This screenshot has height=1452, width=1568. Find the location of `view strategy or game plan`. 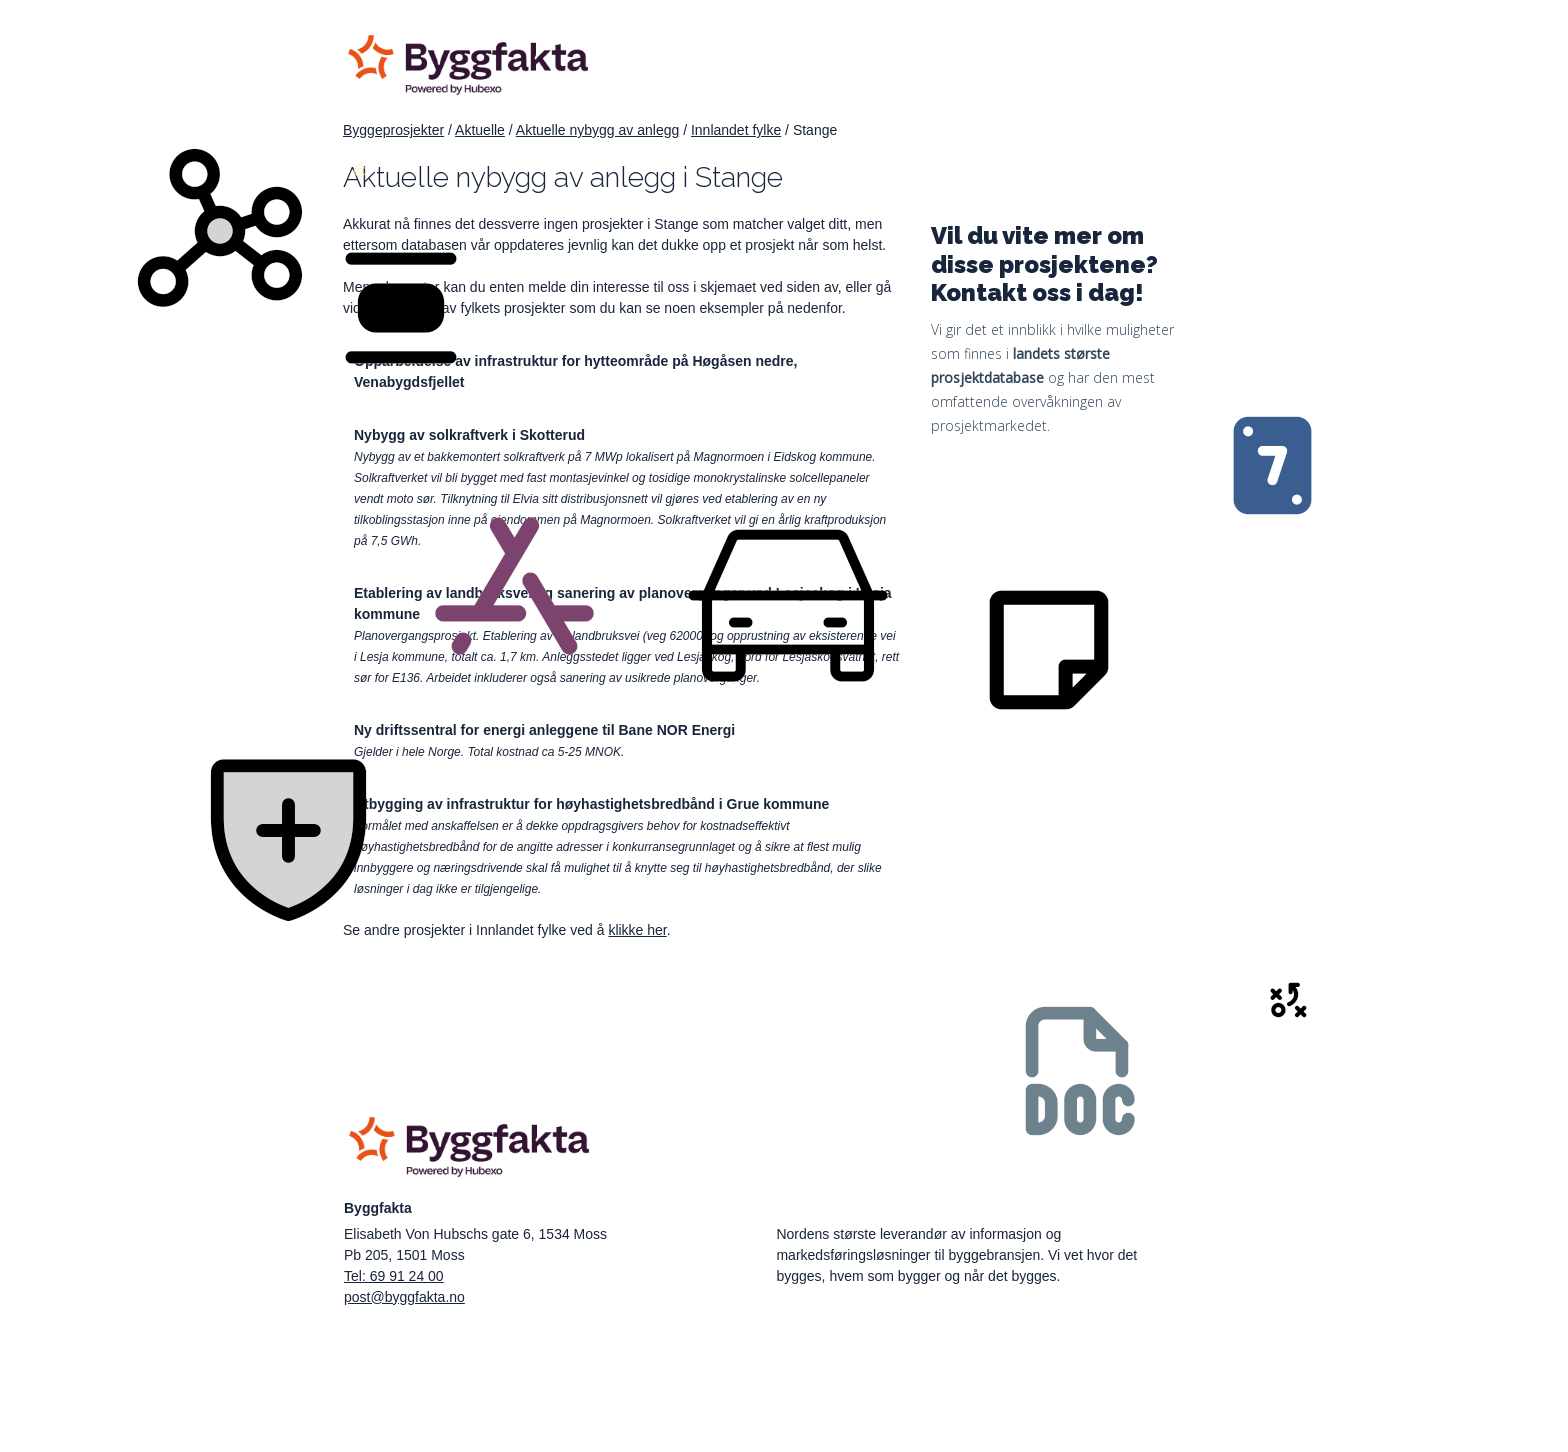

view strategy or game plan is located at coordinates (1287, 1000).